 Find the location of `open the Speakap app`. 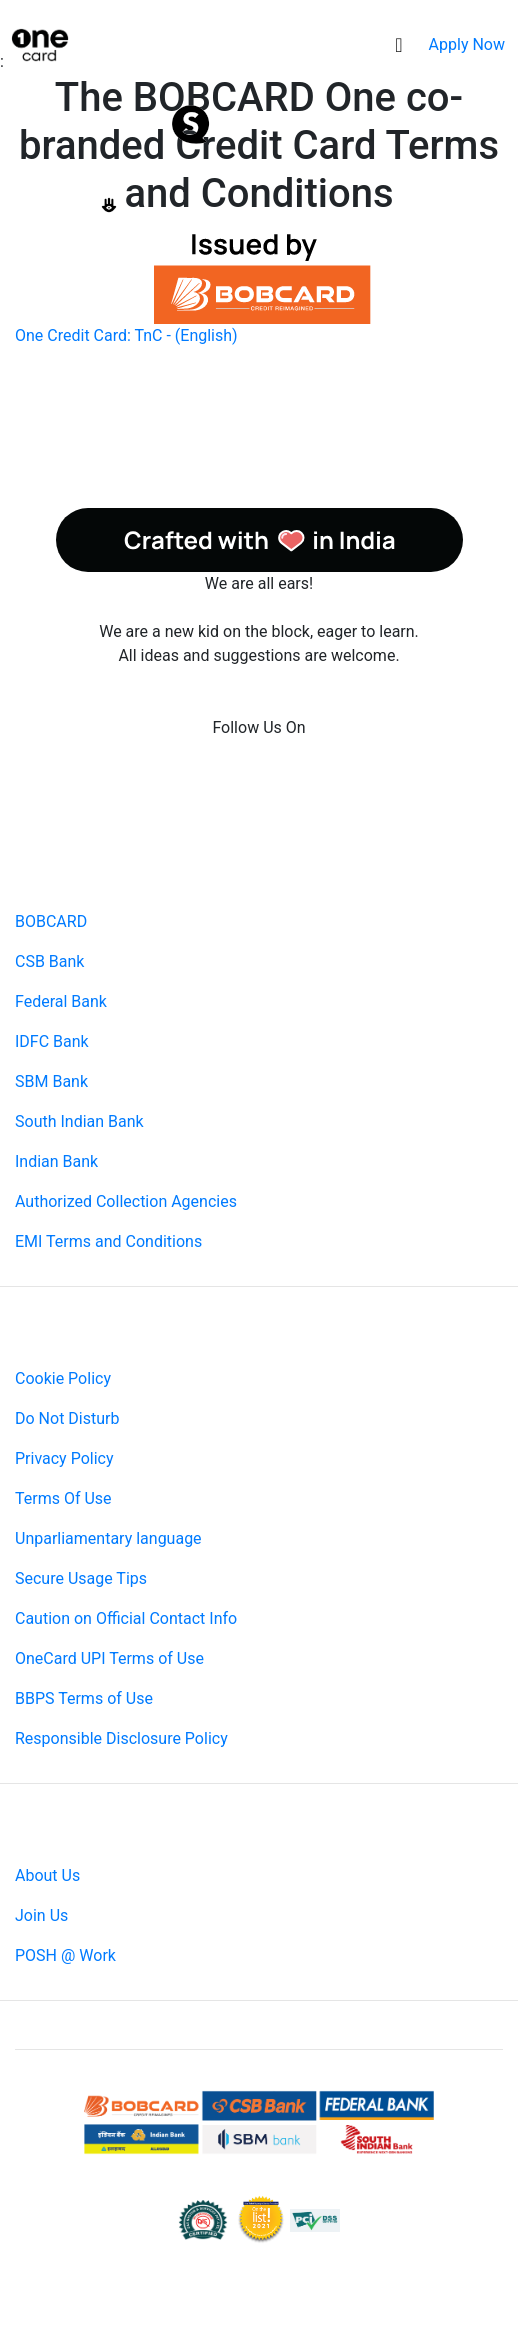

open the Speakap app is located at coordinates (190, 124).